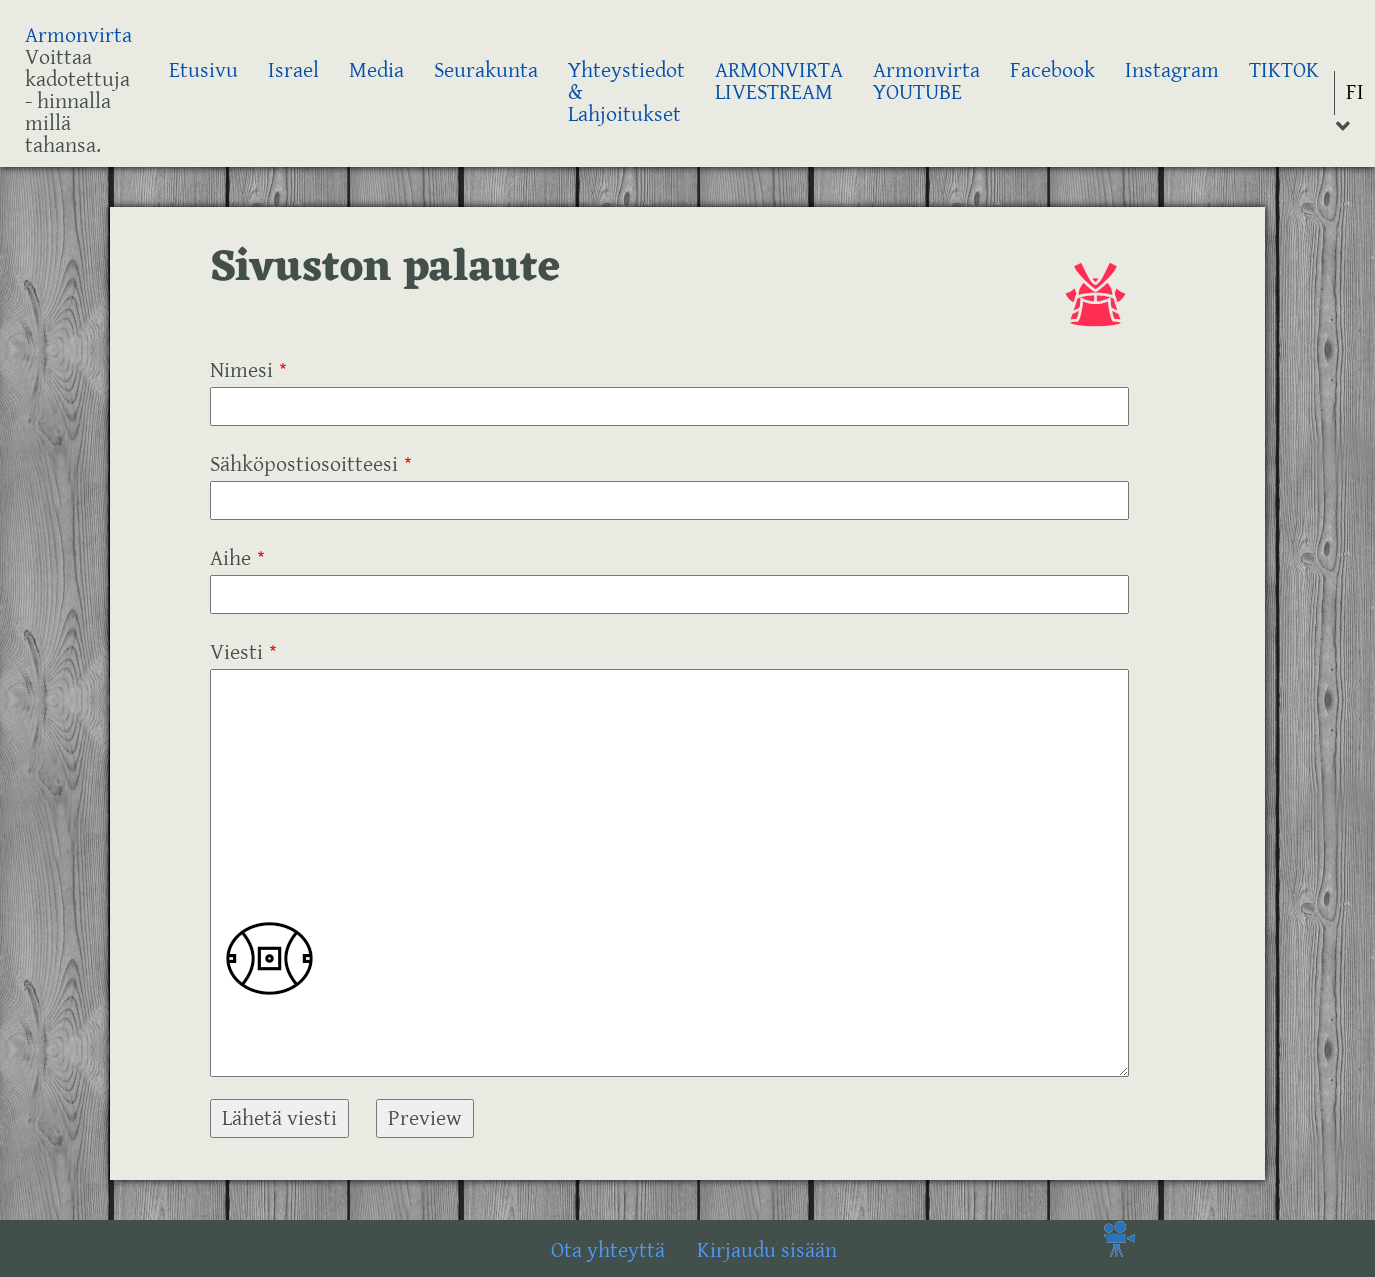  I want to click on access video or movie content, so click(1119, 1237).